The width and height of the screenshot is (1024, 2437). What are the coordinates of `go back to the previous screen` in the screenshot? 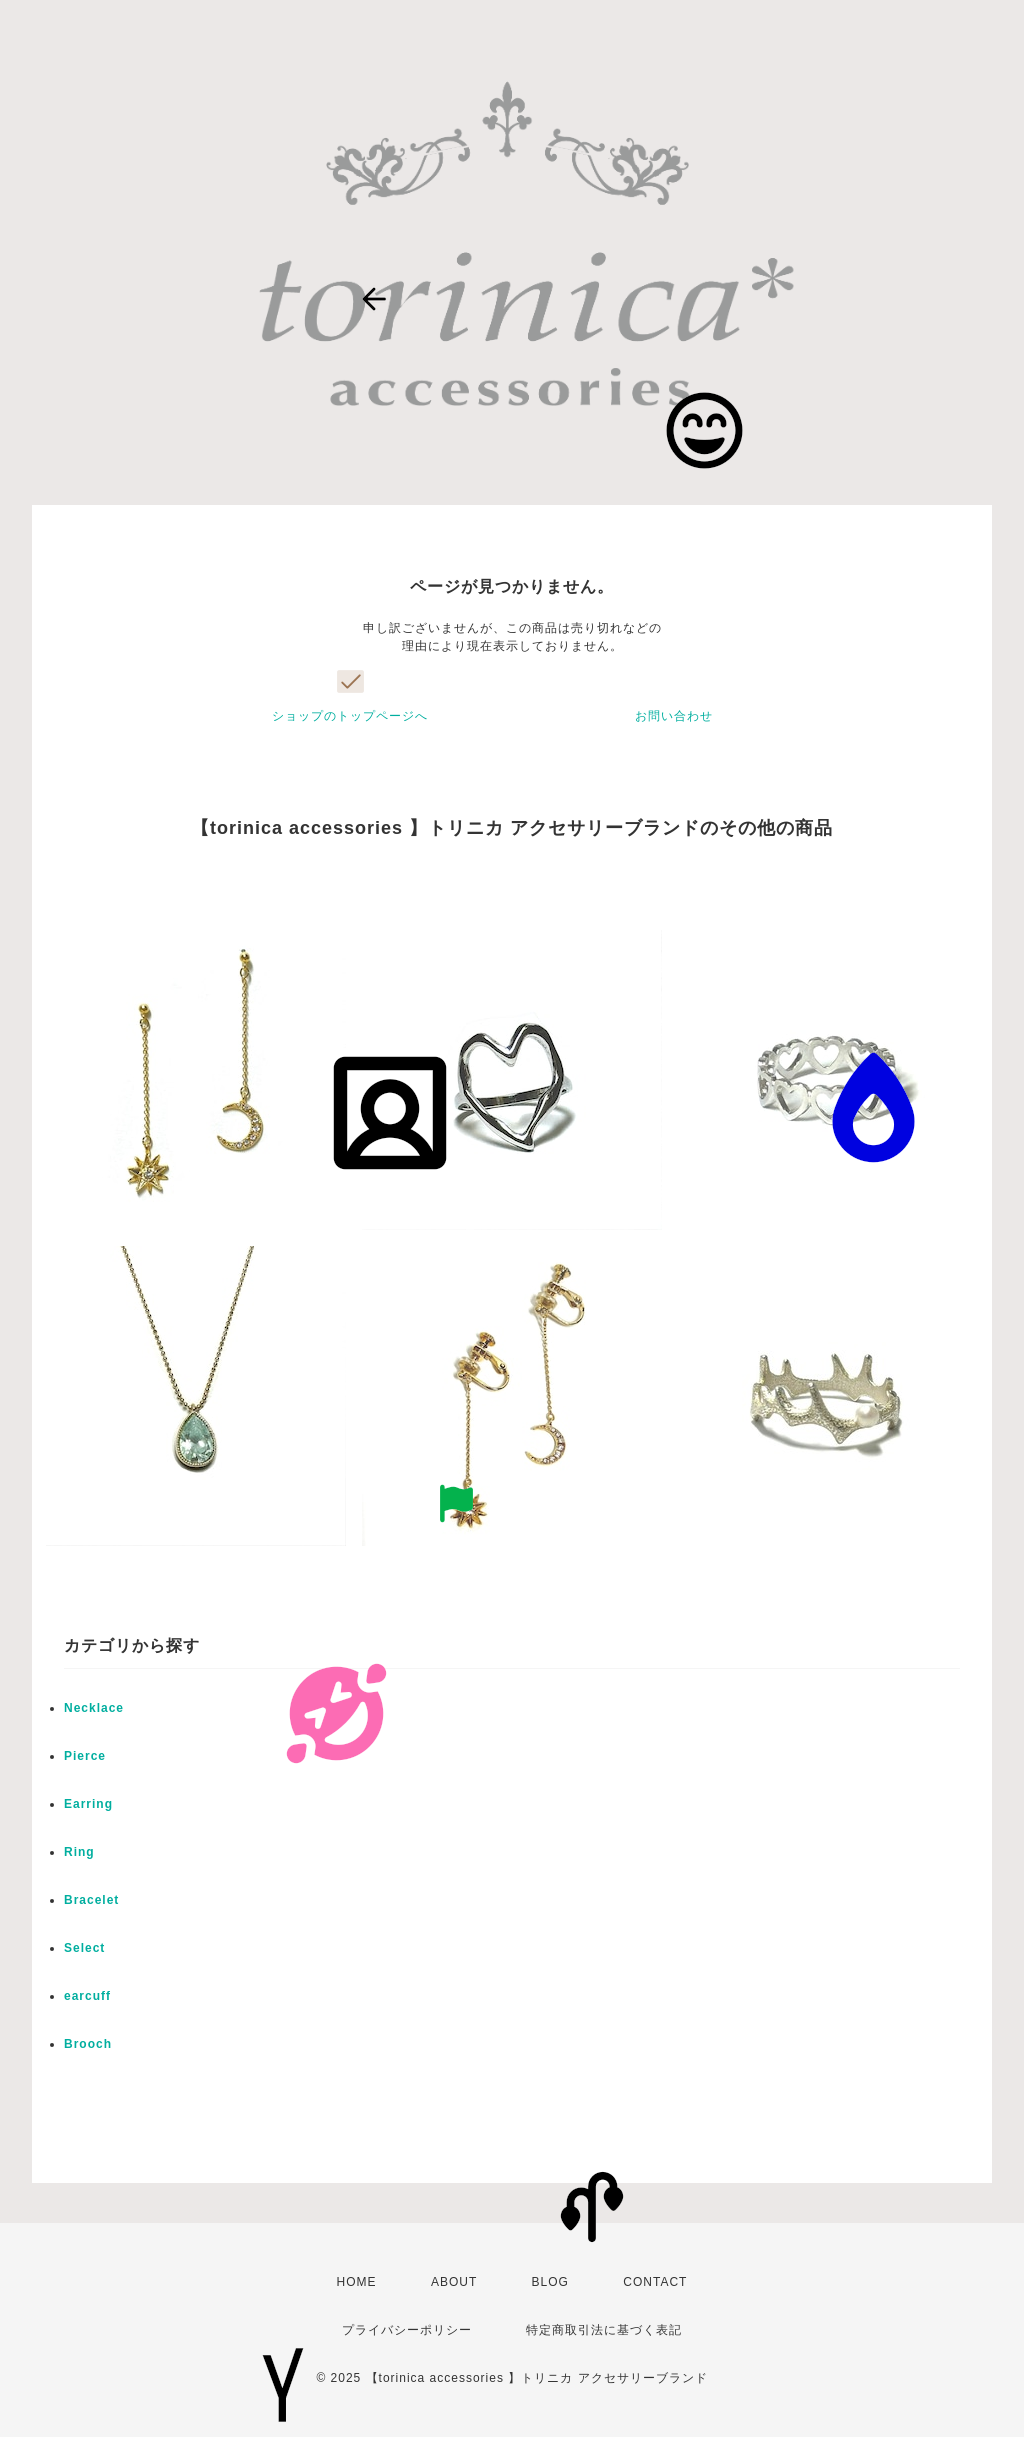 It's located at (374, 299).